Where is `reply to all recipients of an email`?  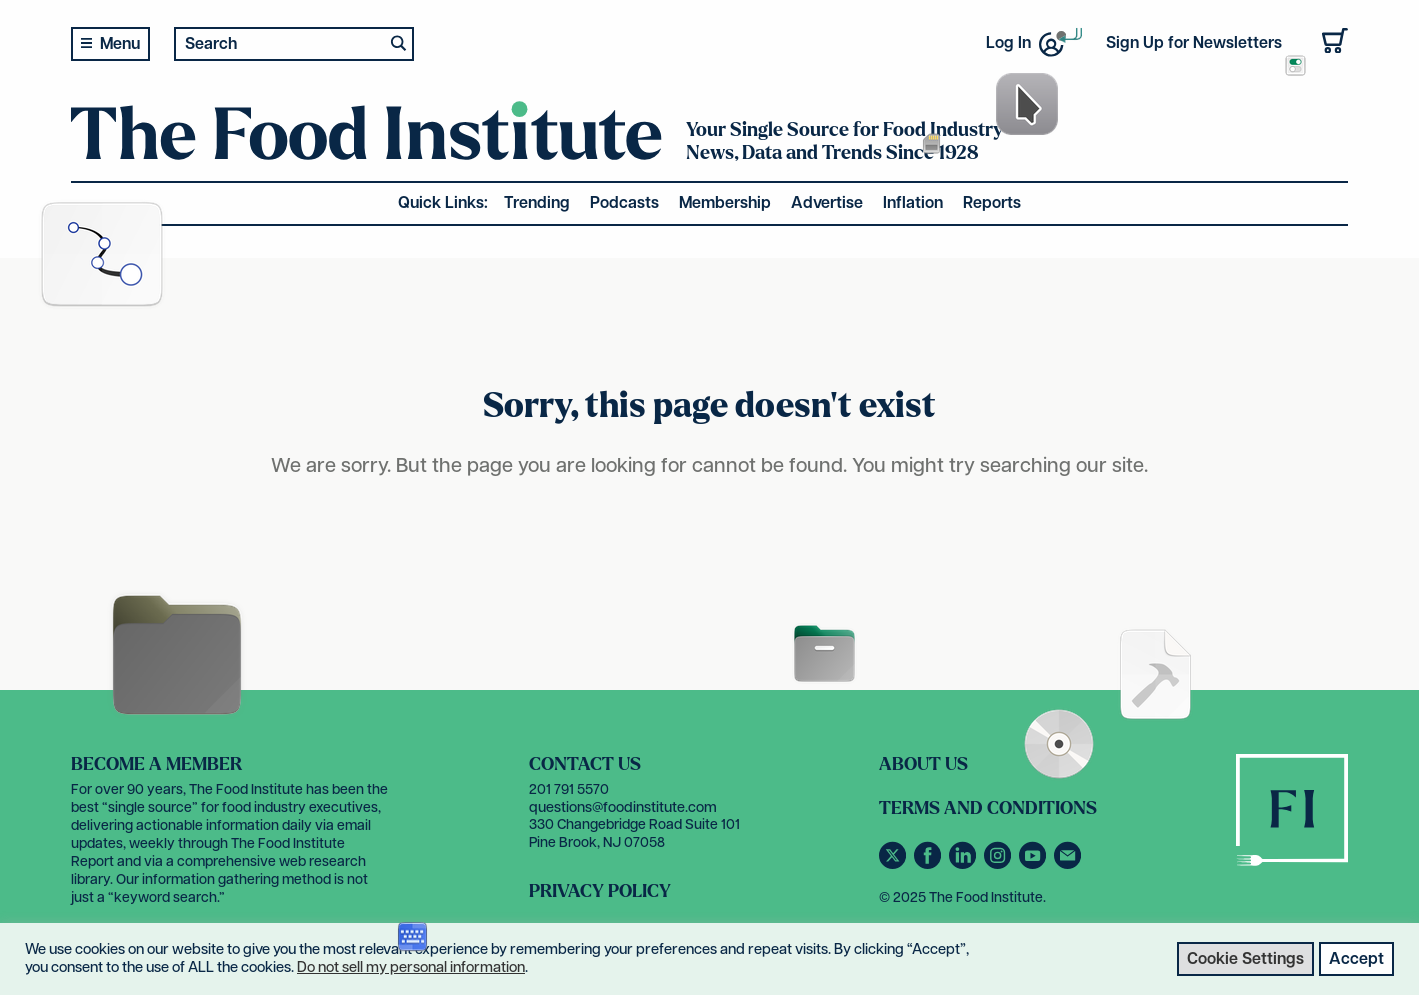
reply to all recipients of an email is located at coordinates (1070, 34).